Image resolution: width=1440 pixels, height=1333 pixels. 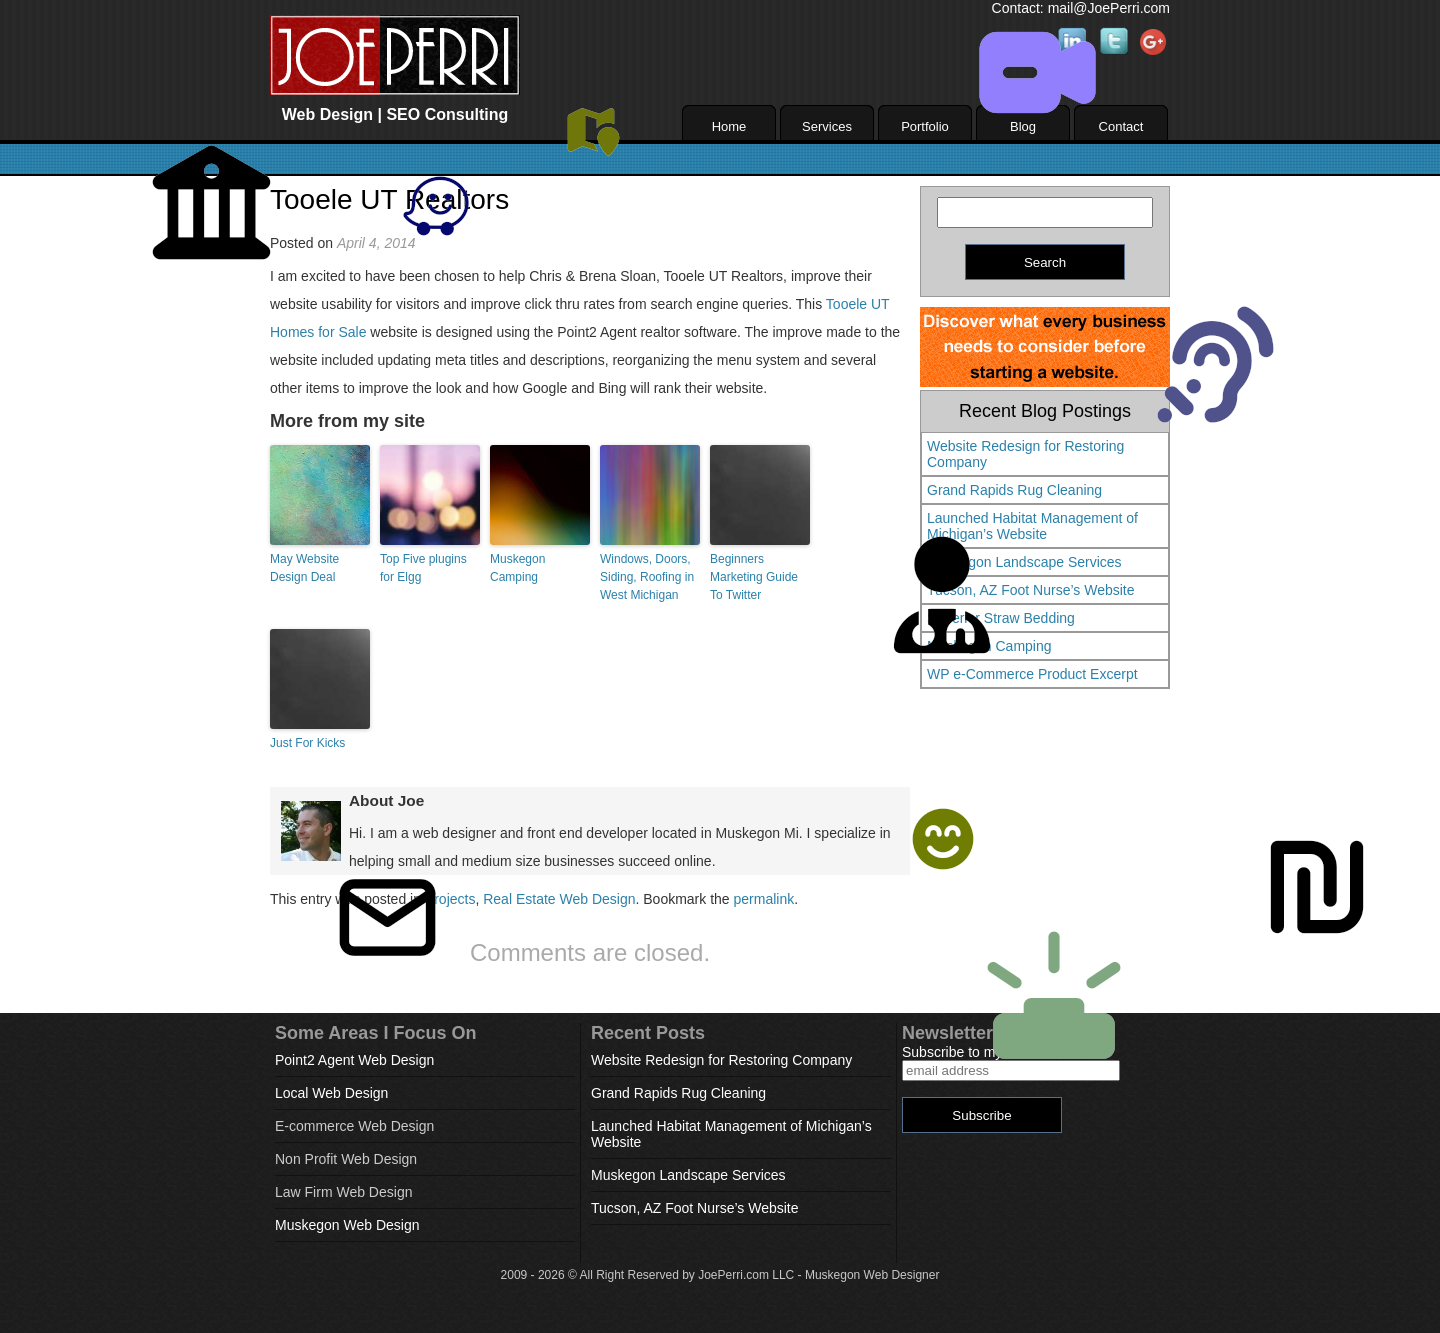 What do you see at coordinates (943, 839) in the screenshot?
I see `add a positive reaction or emoji` at bounding box center [943, 839].